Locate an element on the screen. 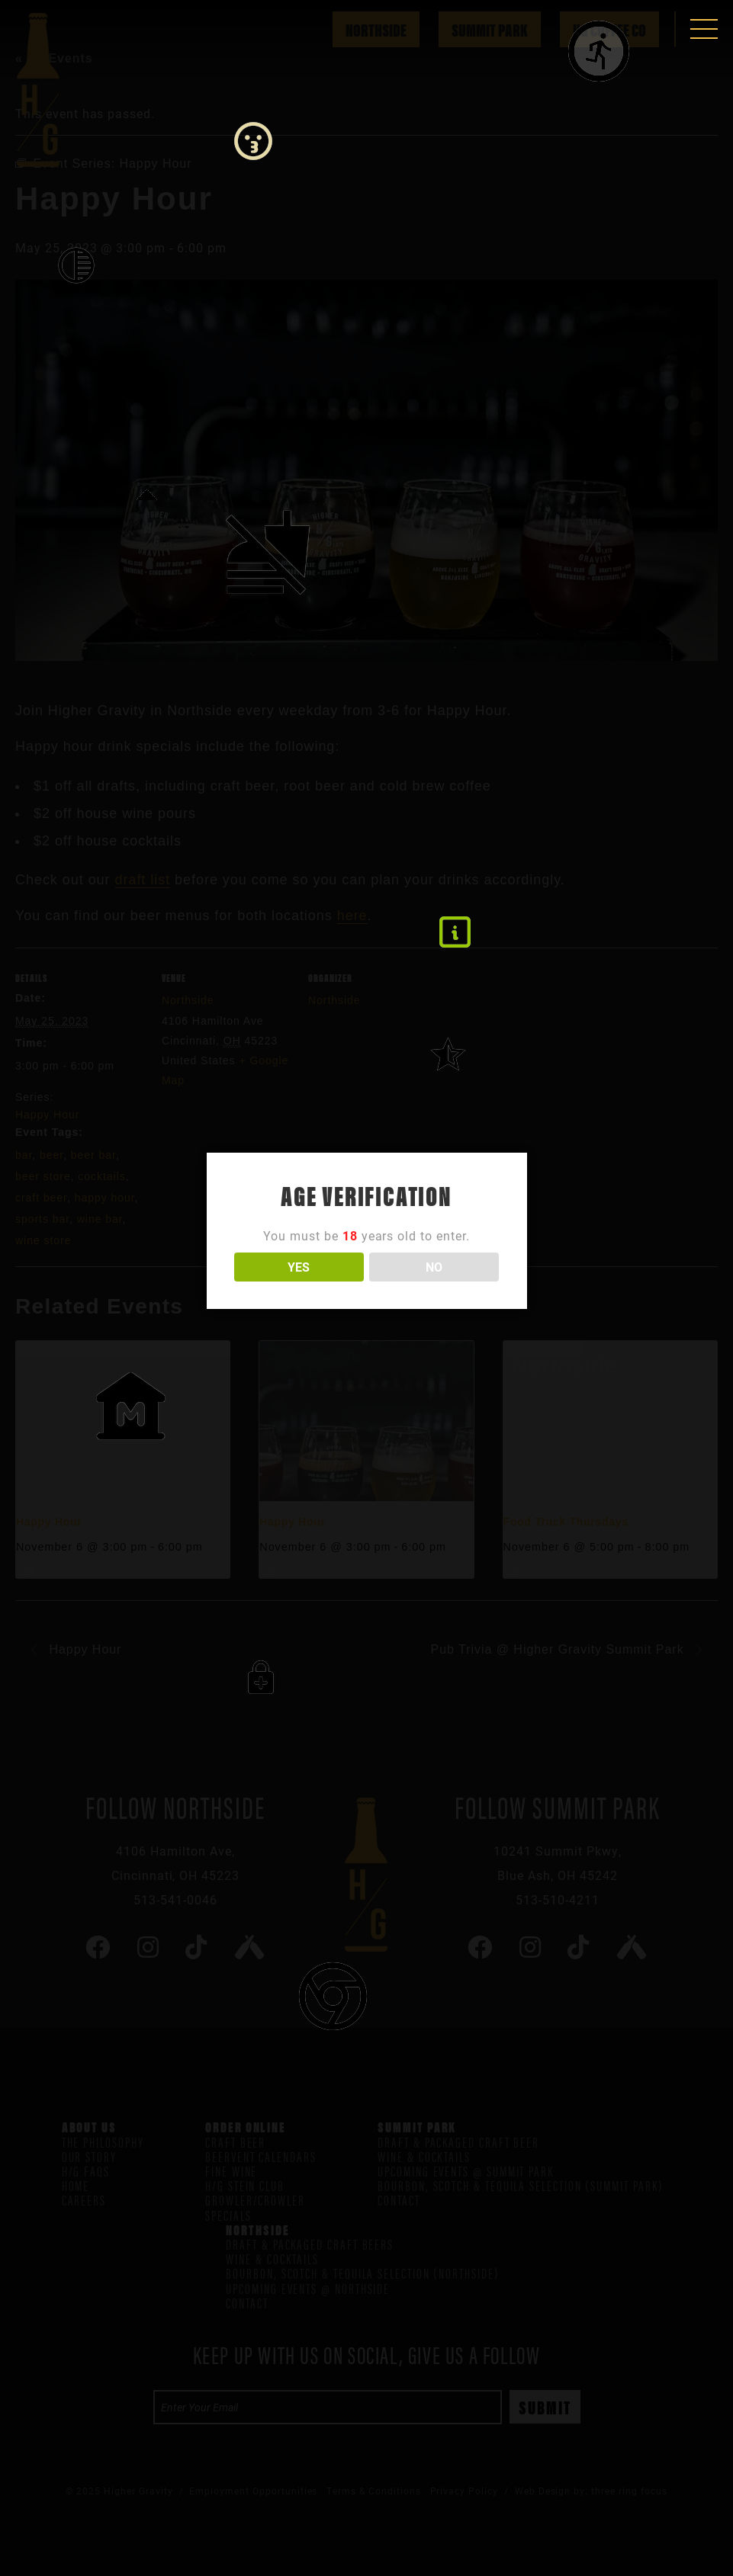  send a kiss emoji reaction is located at coordinates (253, 141).